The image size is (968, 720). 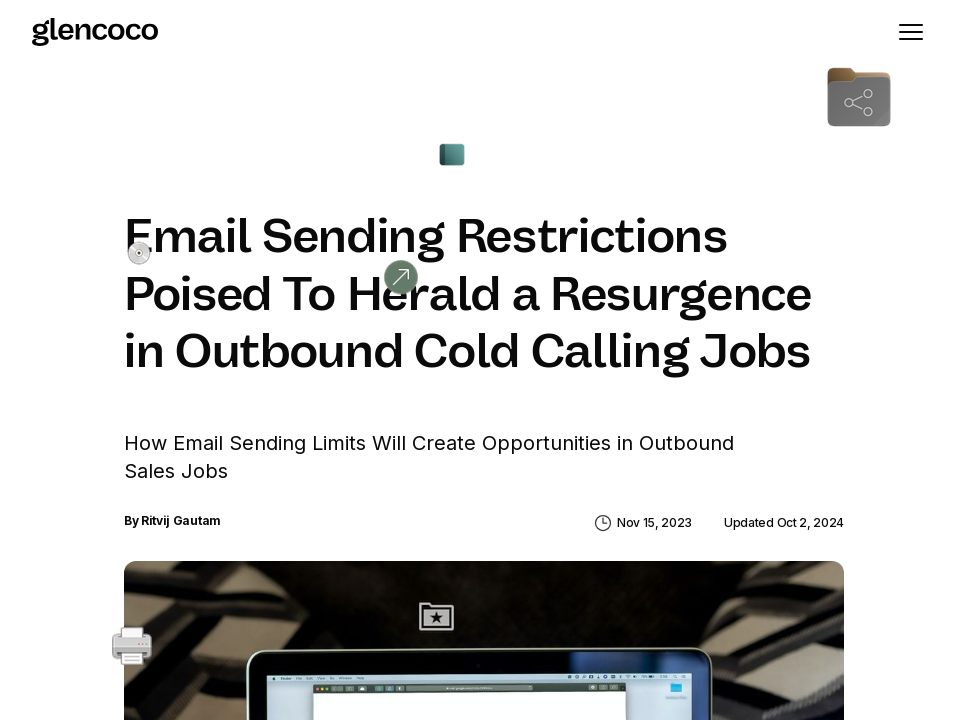 I want to click on access DVD drive or optical media, so click(x=139, y=253).